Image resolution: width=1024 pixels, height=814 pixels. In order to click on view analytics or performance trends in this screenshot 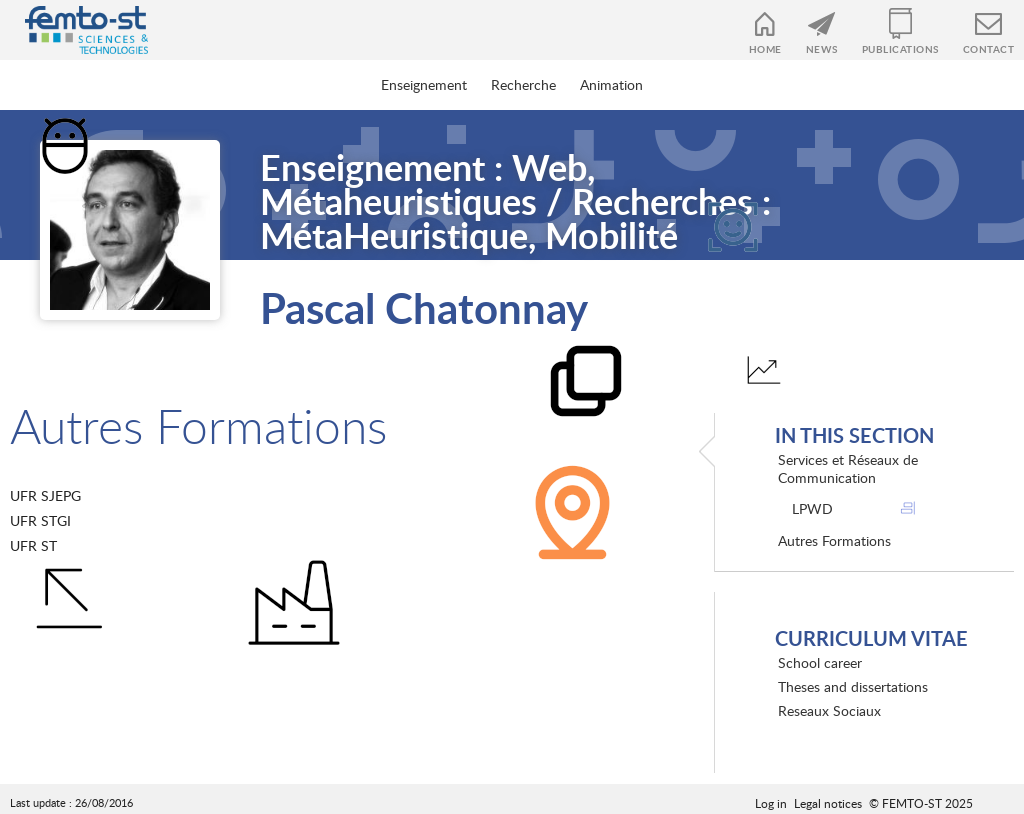, I will do `click(764, 370)`.